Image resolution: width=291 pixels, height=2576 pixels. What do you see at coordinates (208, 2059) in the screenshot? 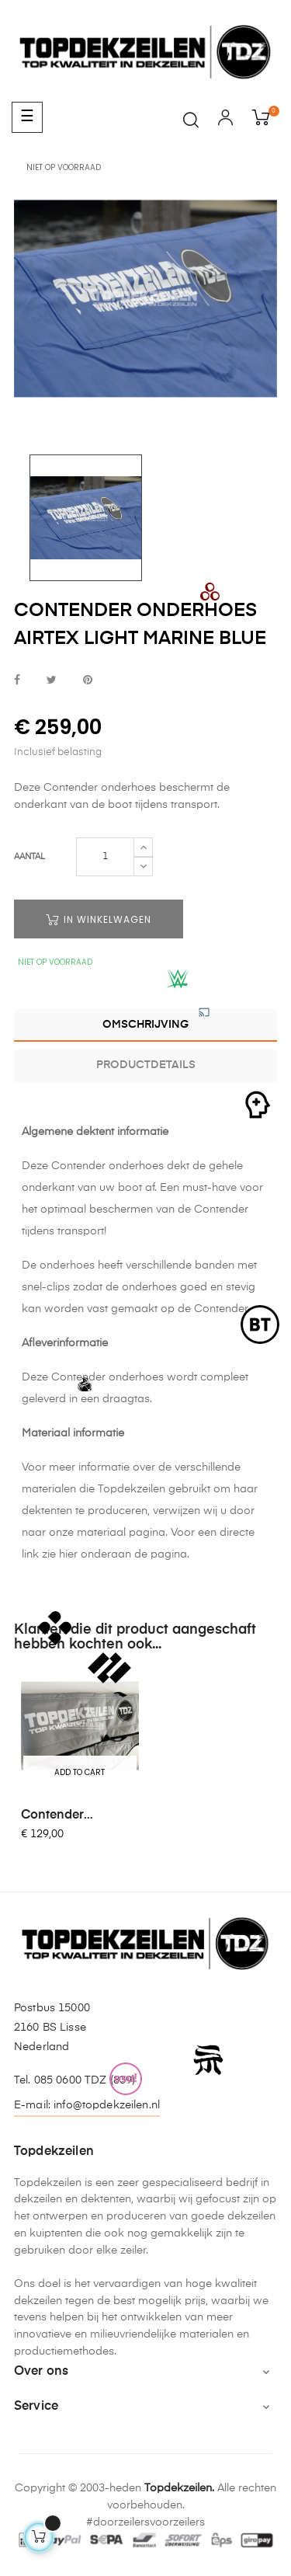
I see `open shikimori anime tracking app` at bounding box center [208, 2059].